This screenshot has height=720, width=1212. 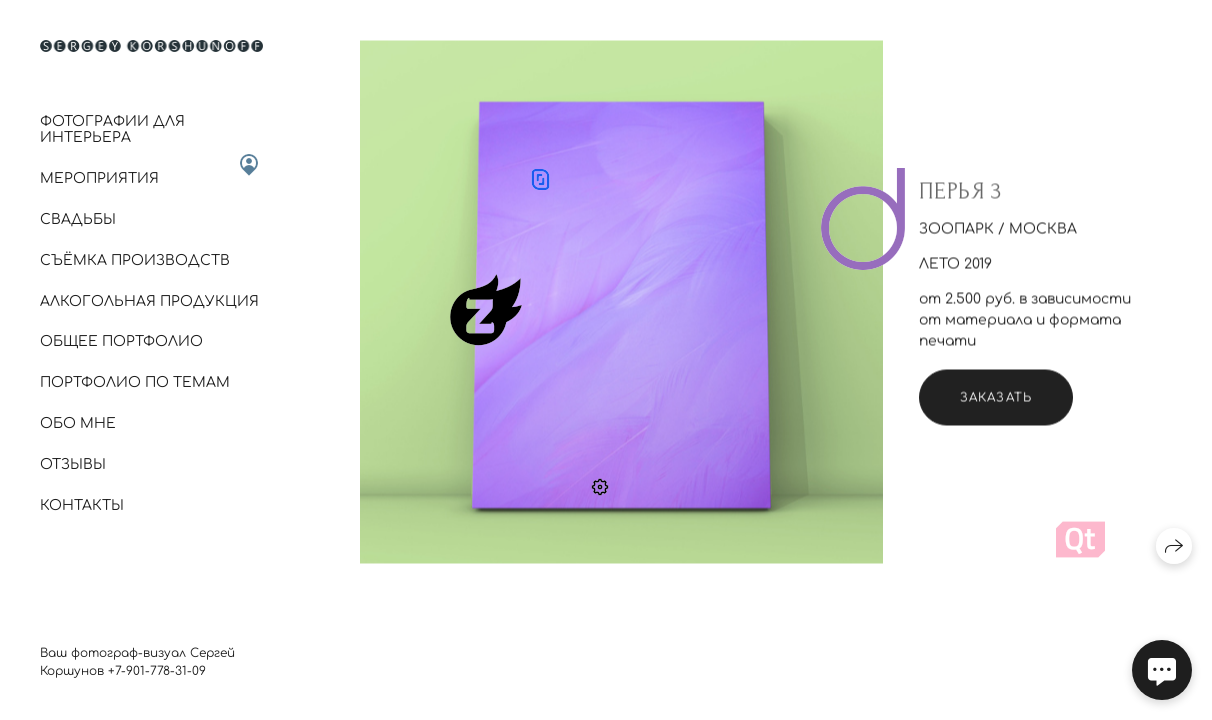 I want to click on dedge app or service logo, so click(x=863, y=219).